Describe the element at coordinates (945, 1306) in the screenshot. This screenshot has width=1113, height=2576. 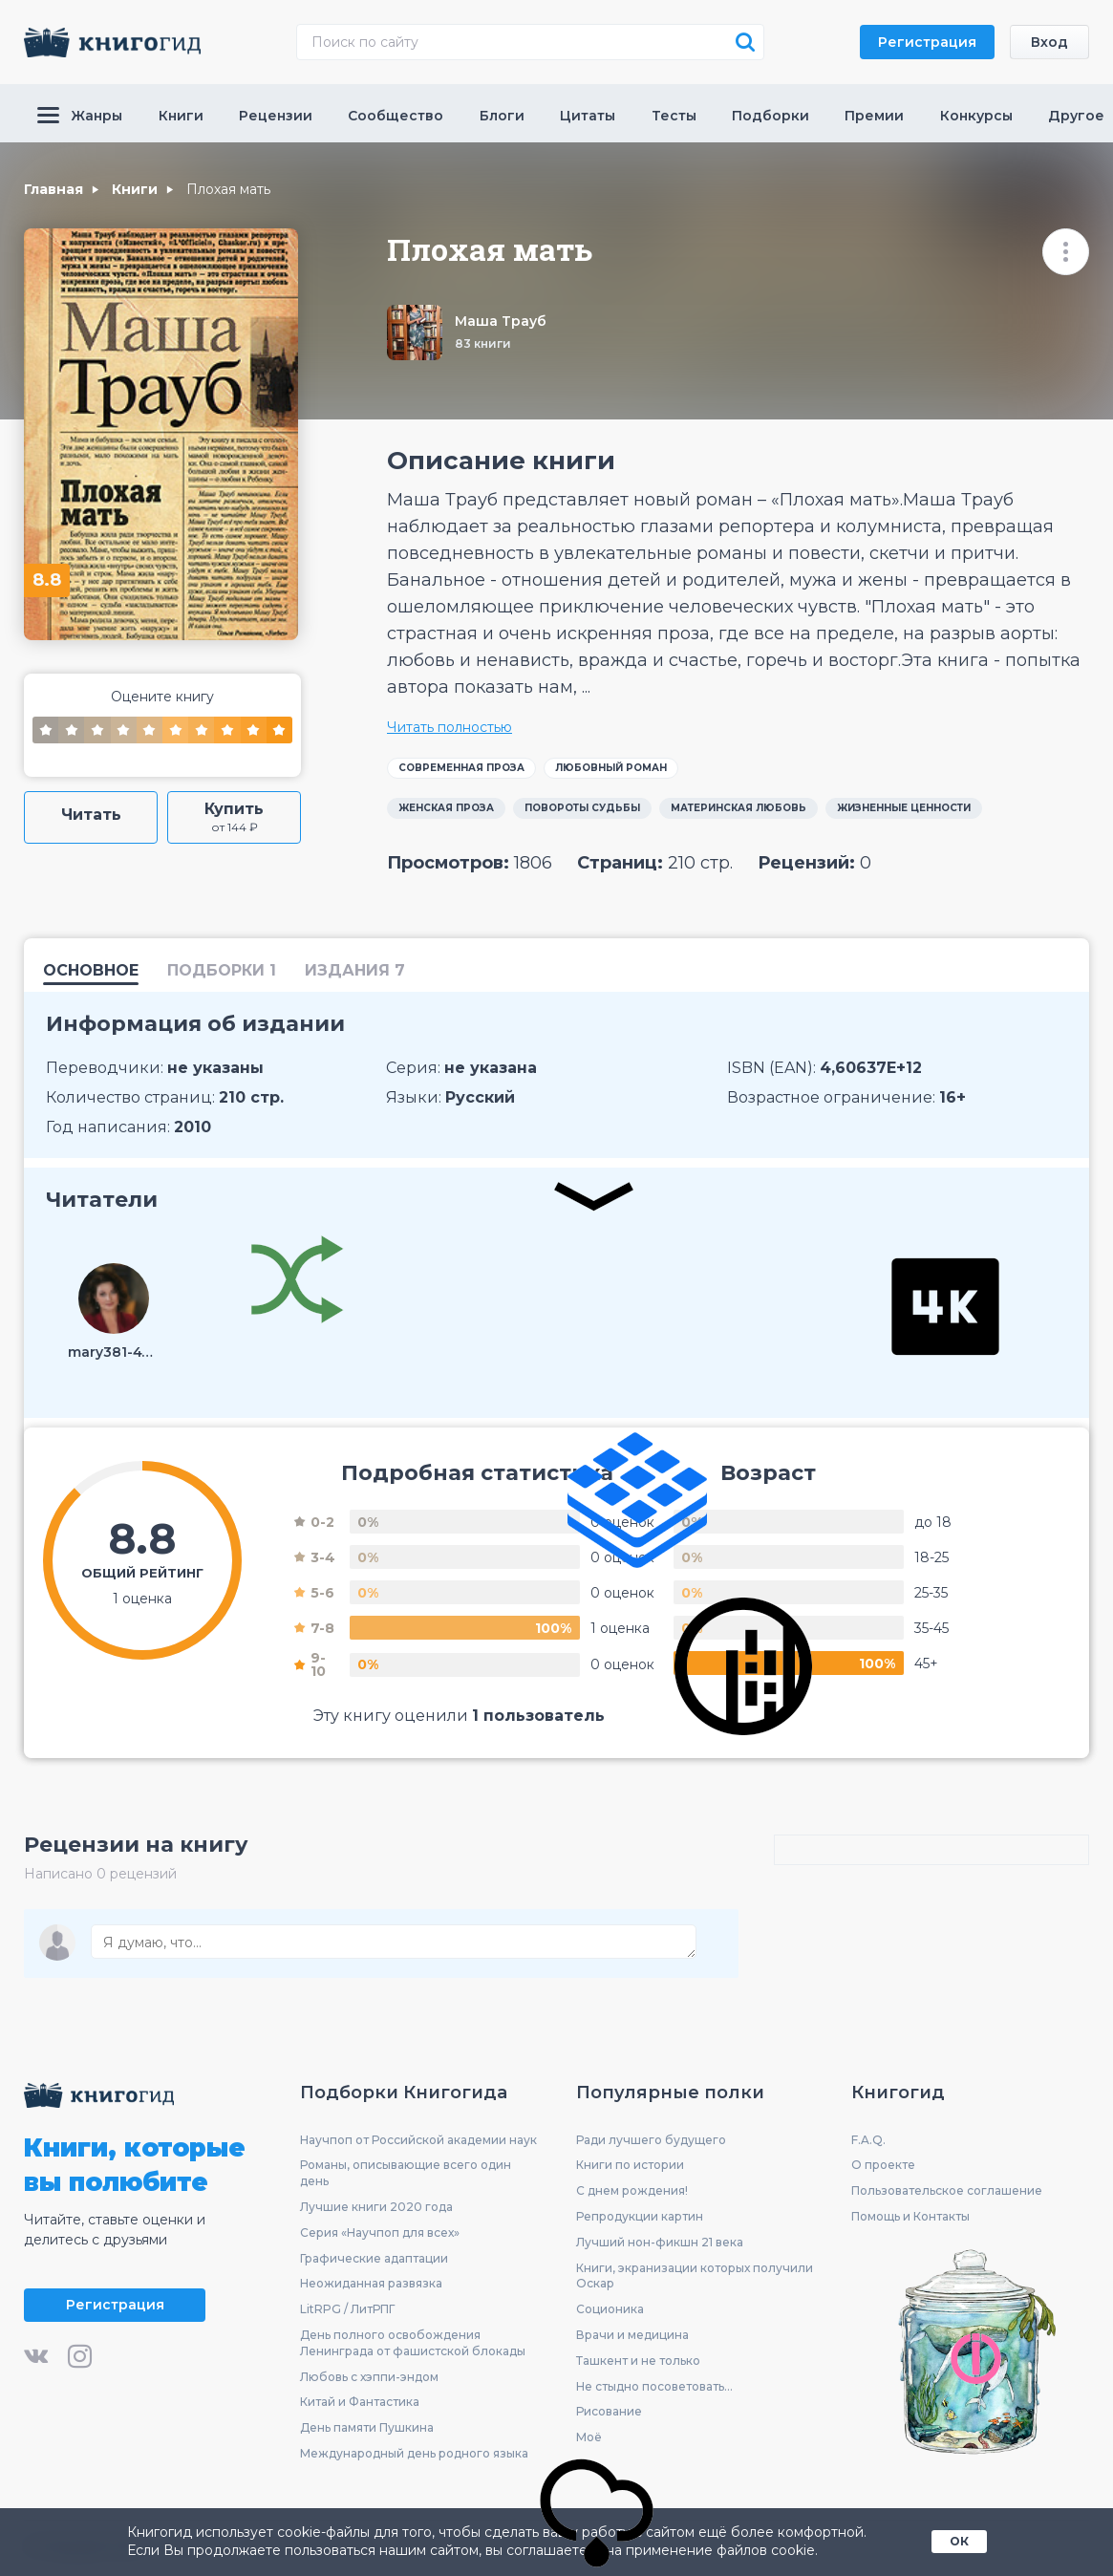
I see `indicates 4k video quality available` at that location.